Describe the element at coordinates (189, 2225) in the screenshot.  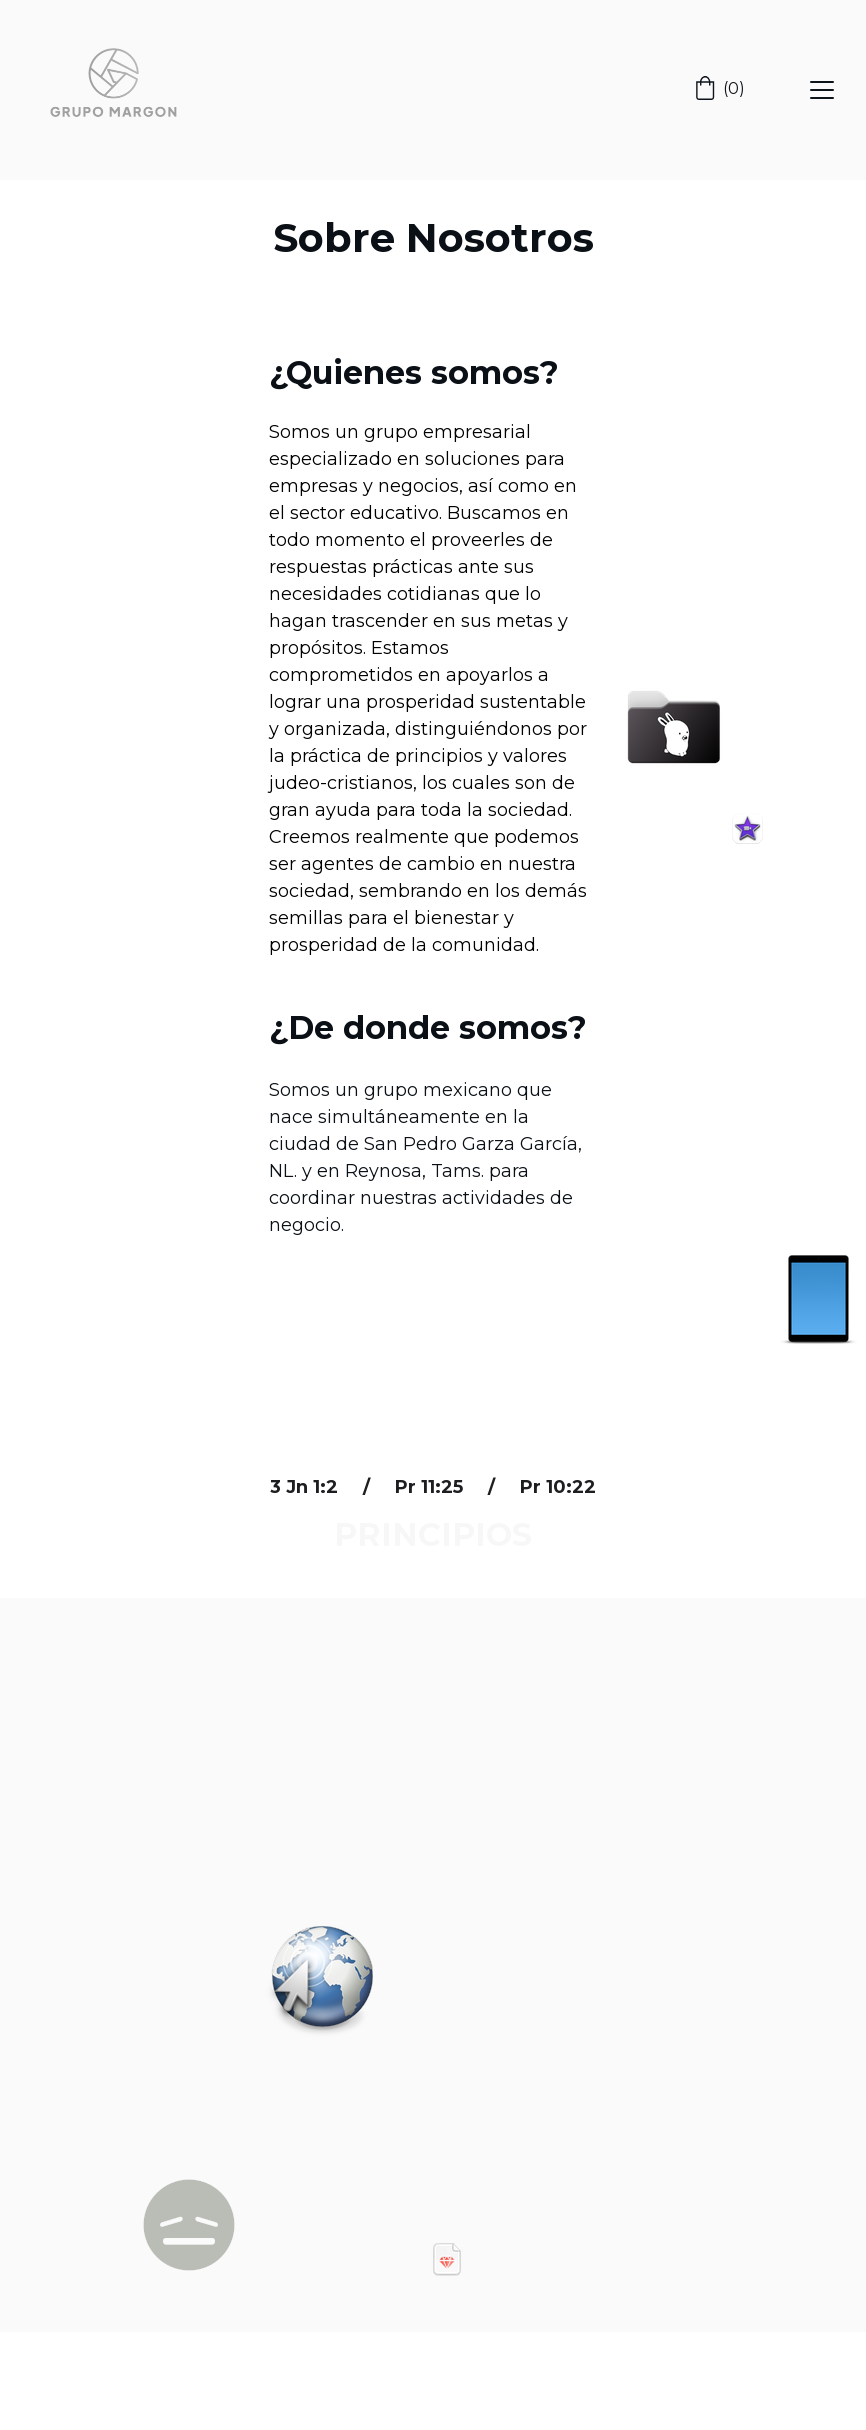
I see `indicates user is tired or exhausted` at that location.